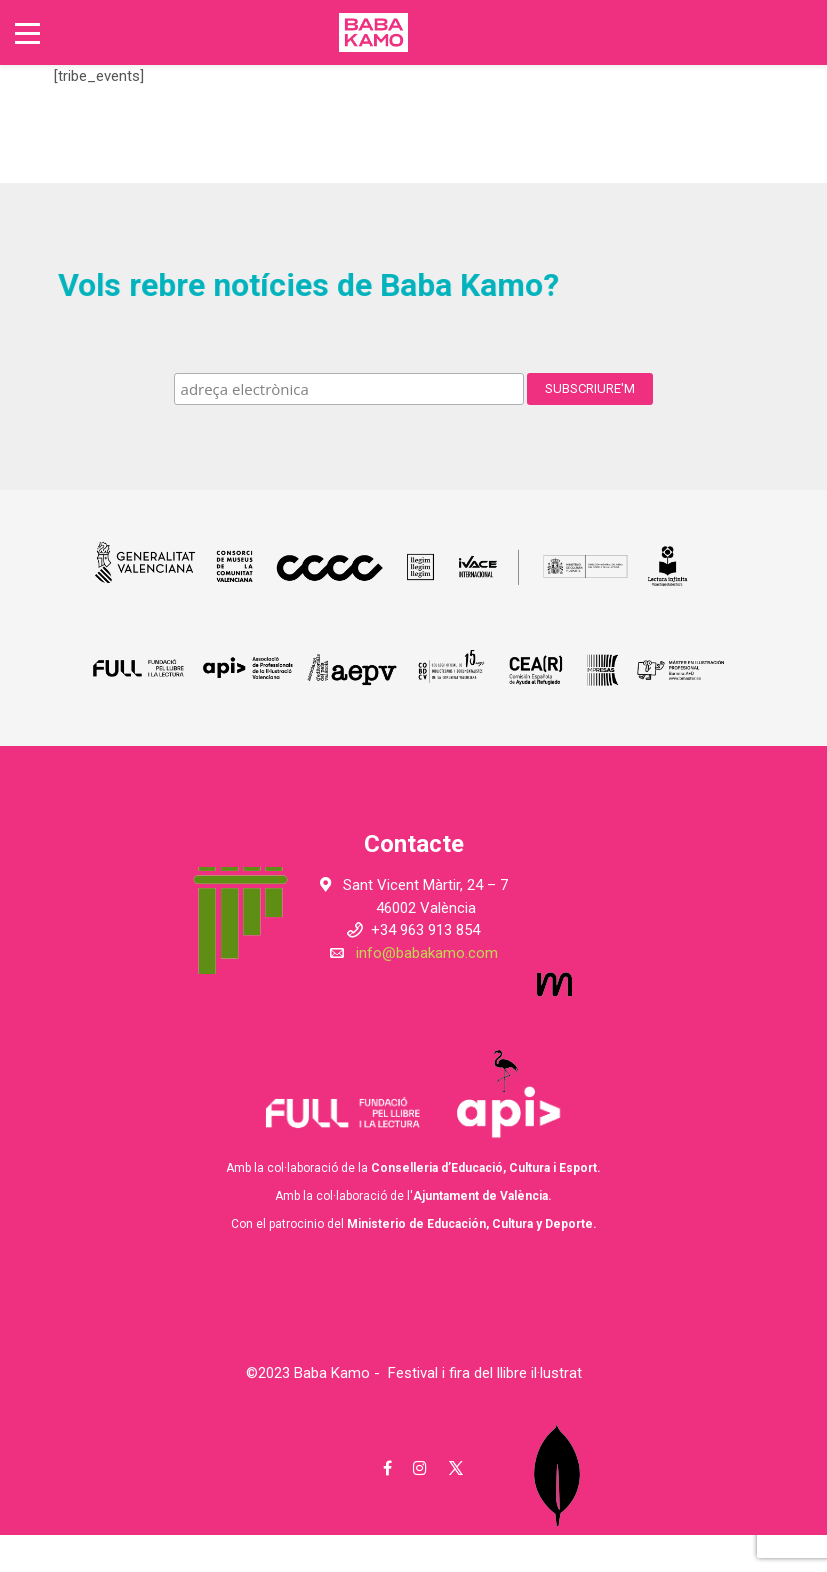 The image size is (827, 1572). I want to click on pytest testing framework logo, so click(240, 920).